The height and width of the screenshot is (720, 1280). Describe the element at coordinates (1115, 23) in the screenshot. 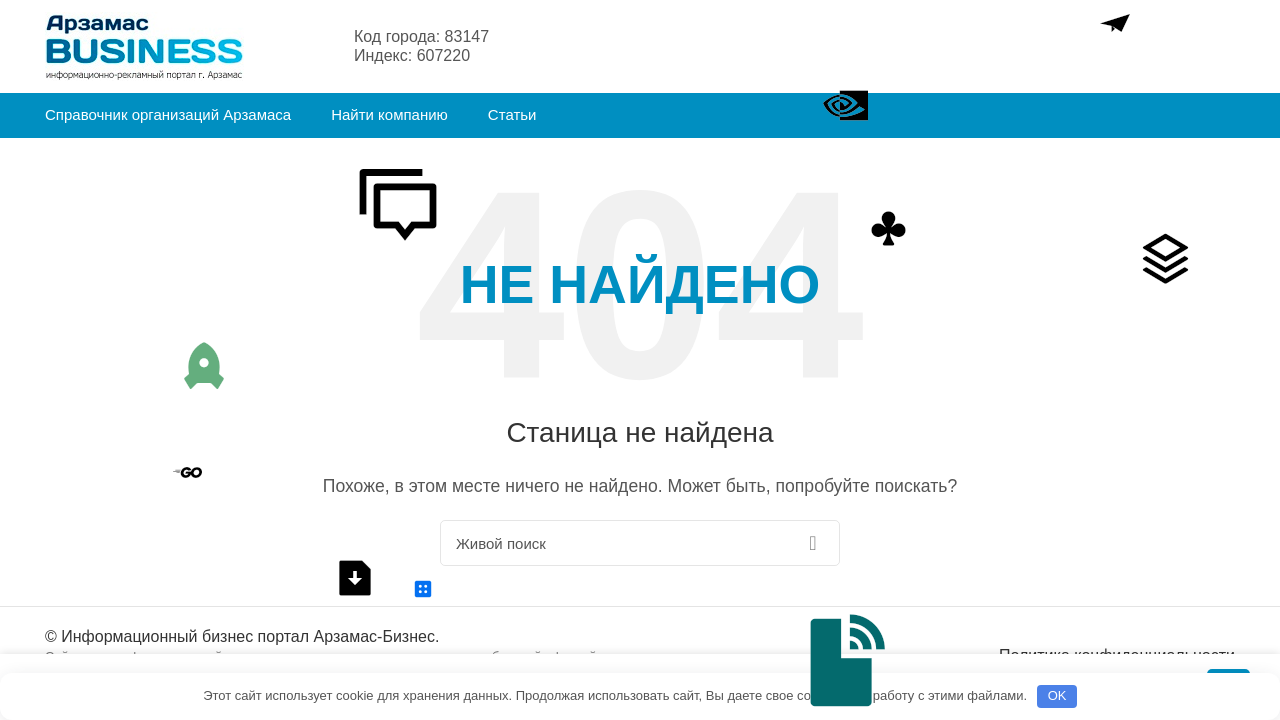

I see `minutemailer logo` at that location.